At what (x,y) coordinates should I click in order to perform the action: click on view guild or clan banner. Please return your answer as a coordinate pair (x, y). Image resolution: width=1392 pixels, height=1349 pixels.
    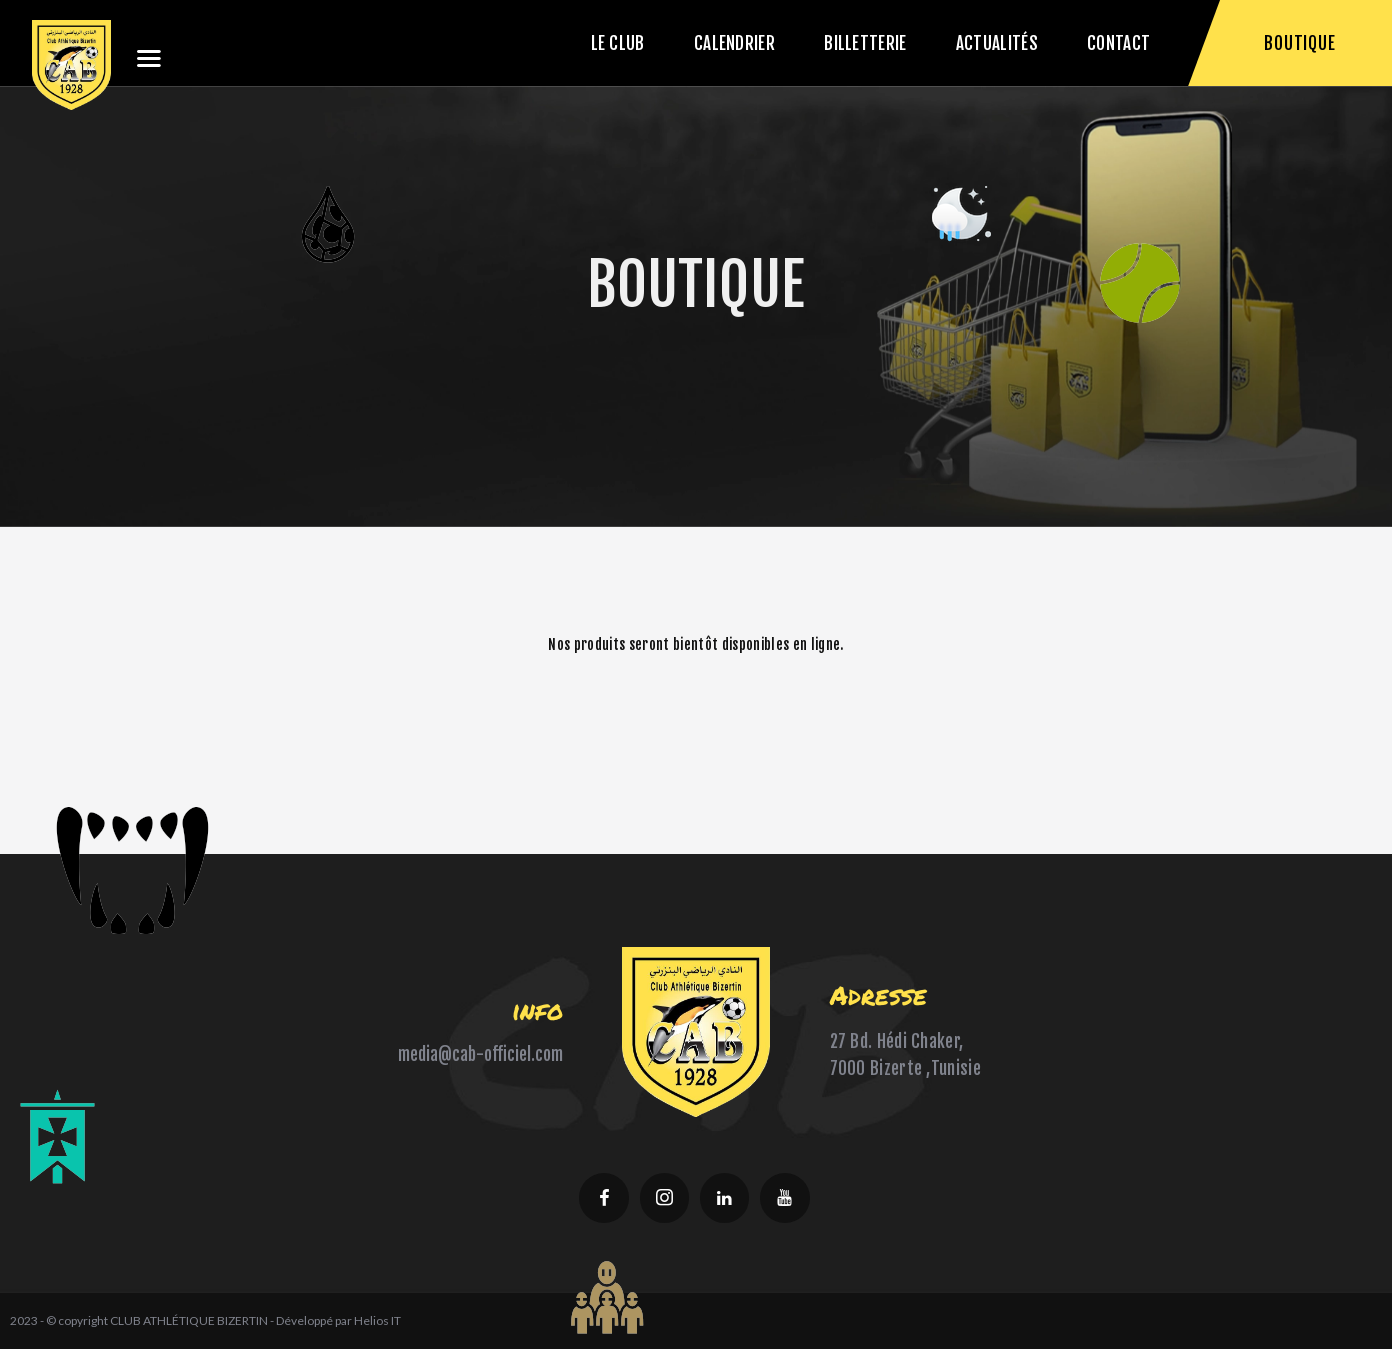
    Looking at the image, I should click on (57, 1136).